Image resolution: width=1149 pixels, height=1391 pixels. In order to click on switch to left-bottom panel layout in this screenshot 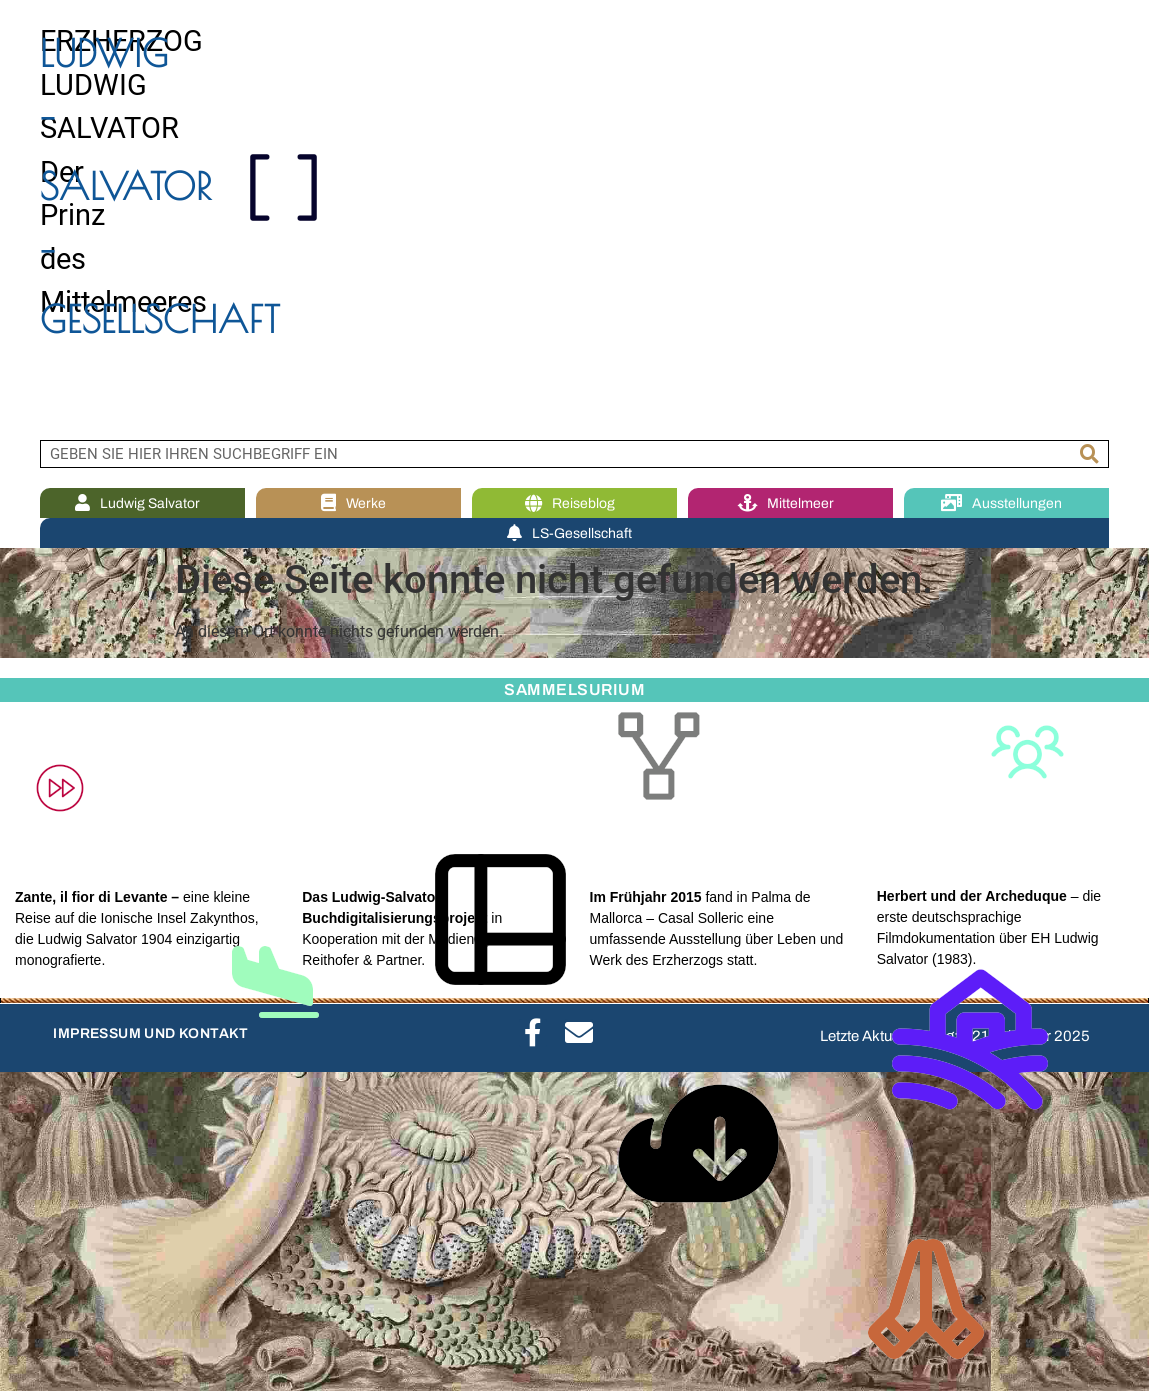, I will do `click(500, 919)`.